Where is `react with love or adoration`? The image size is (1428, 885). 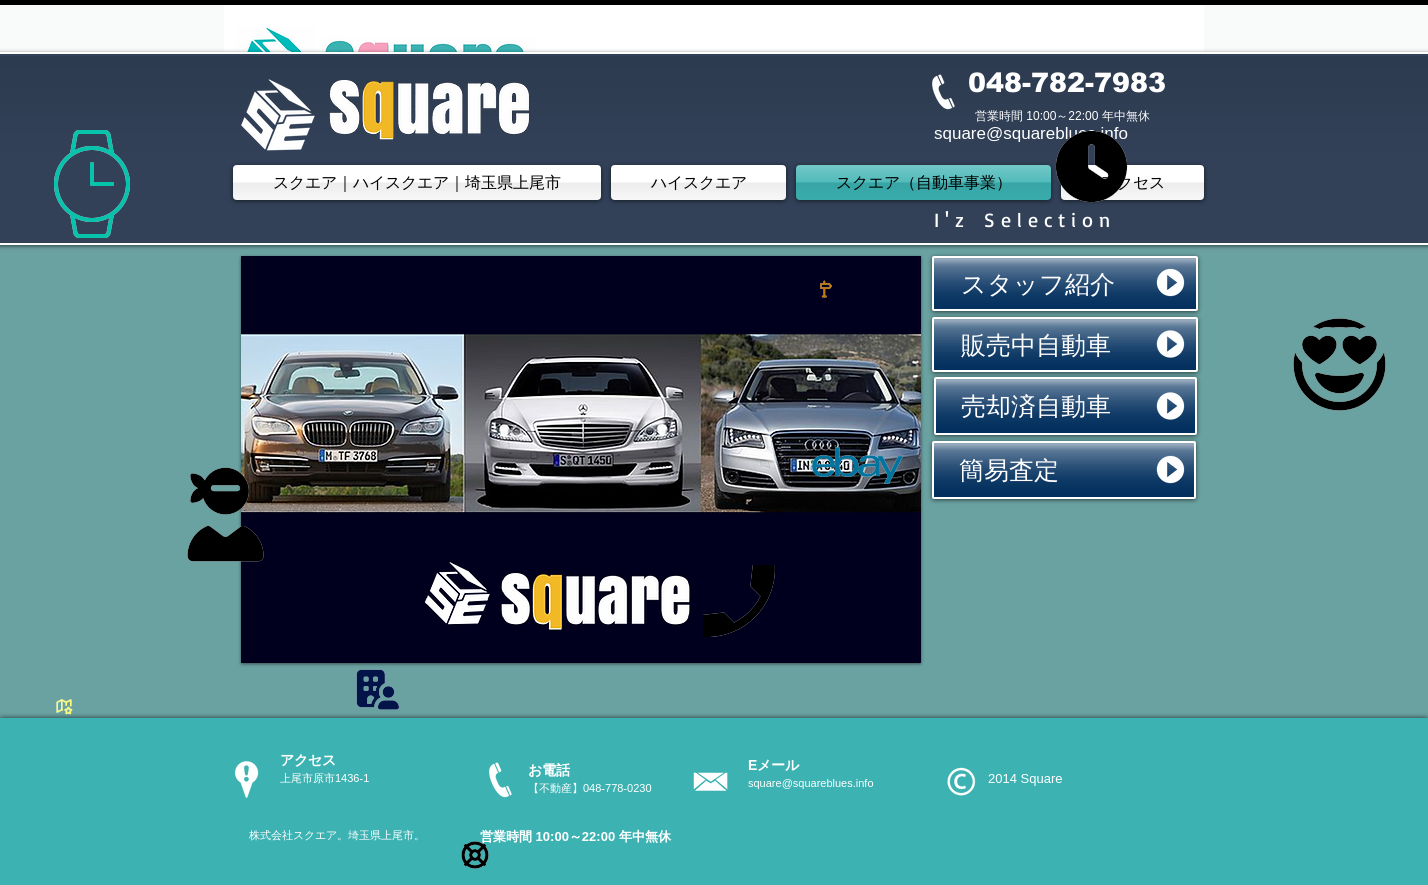
react with love or adoration is located at coordinates (1339, 364).